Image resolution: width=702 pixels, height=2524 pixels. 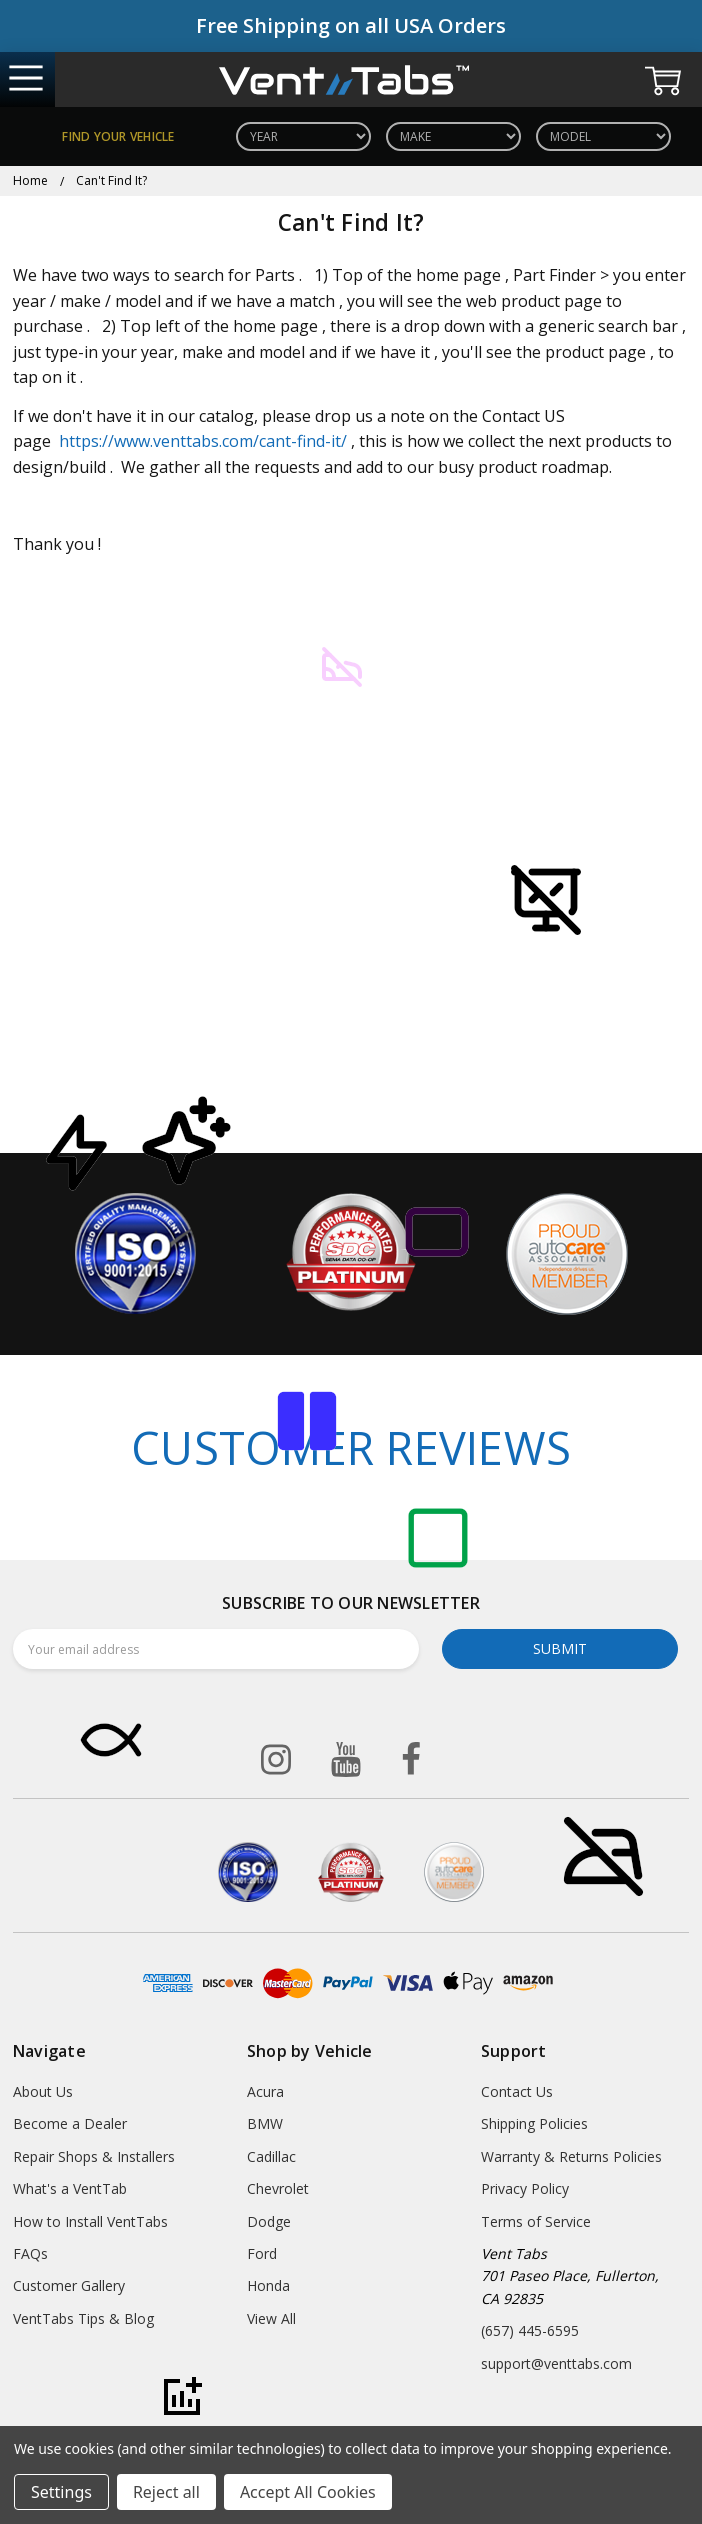 I want to click on add a new chart or graph, so click(x=182, y=2397).